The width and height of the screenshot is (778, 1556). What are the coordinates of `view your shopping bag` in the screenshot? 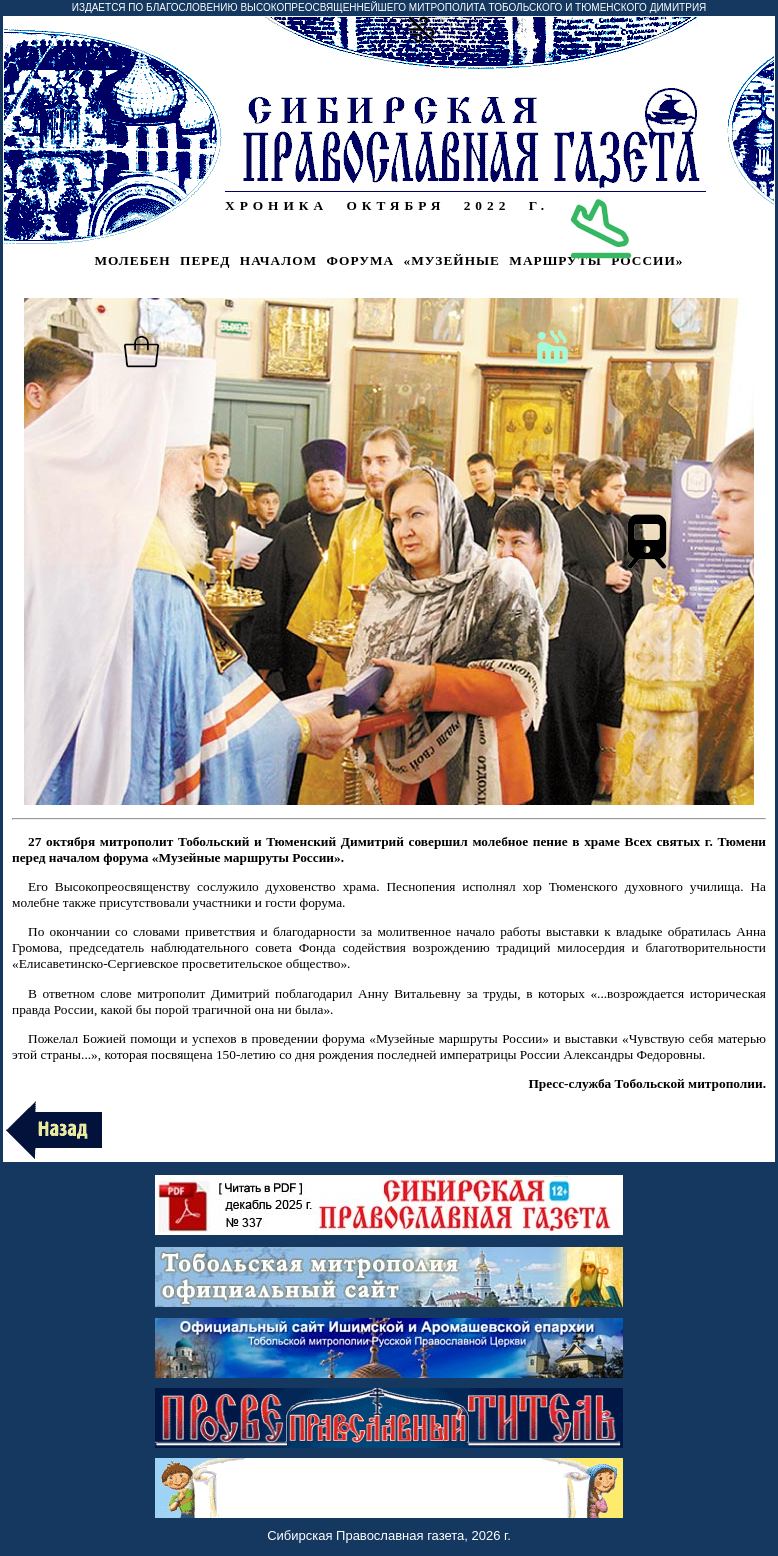 It's located at (141, 353).